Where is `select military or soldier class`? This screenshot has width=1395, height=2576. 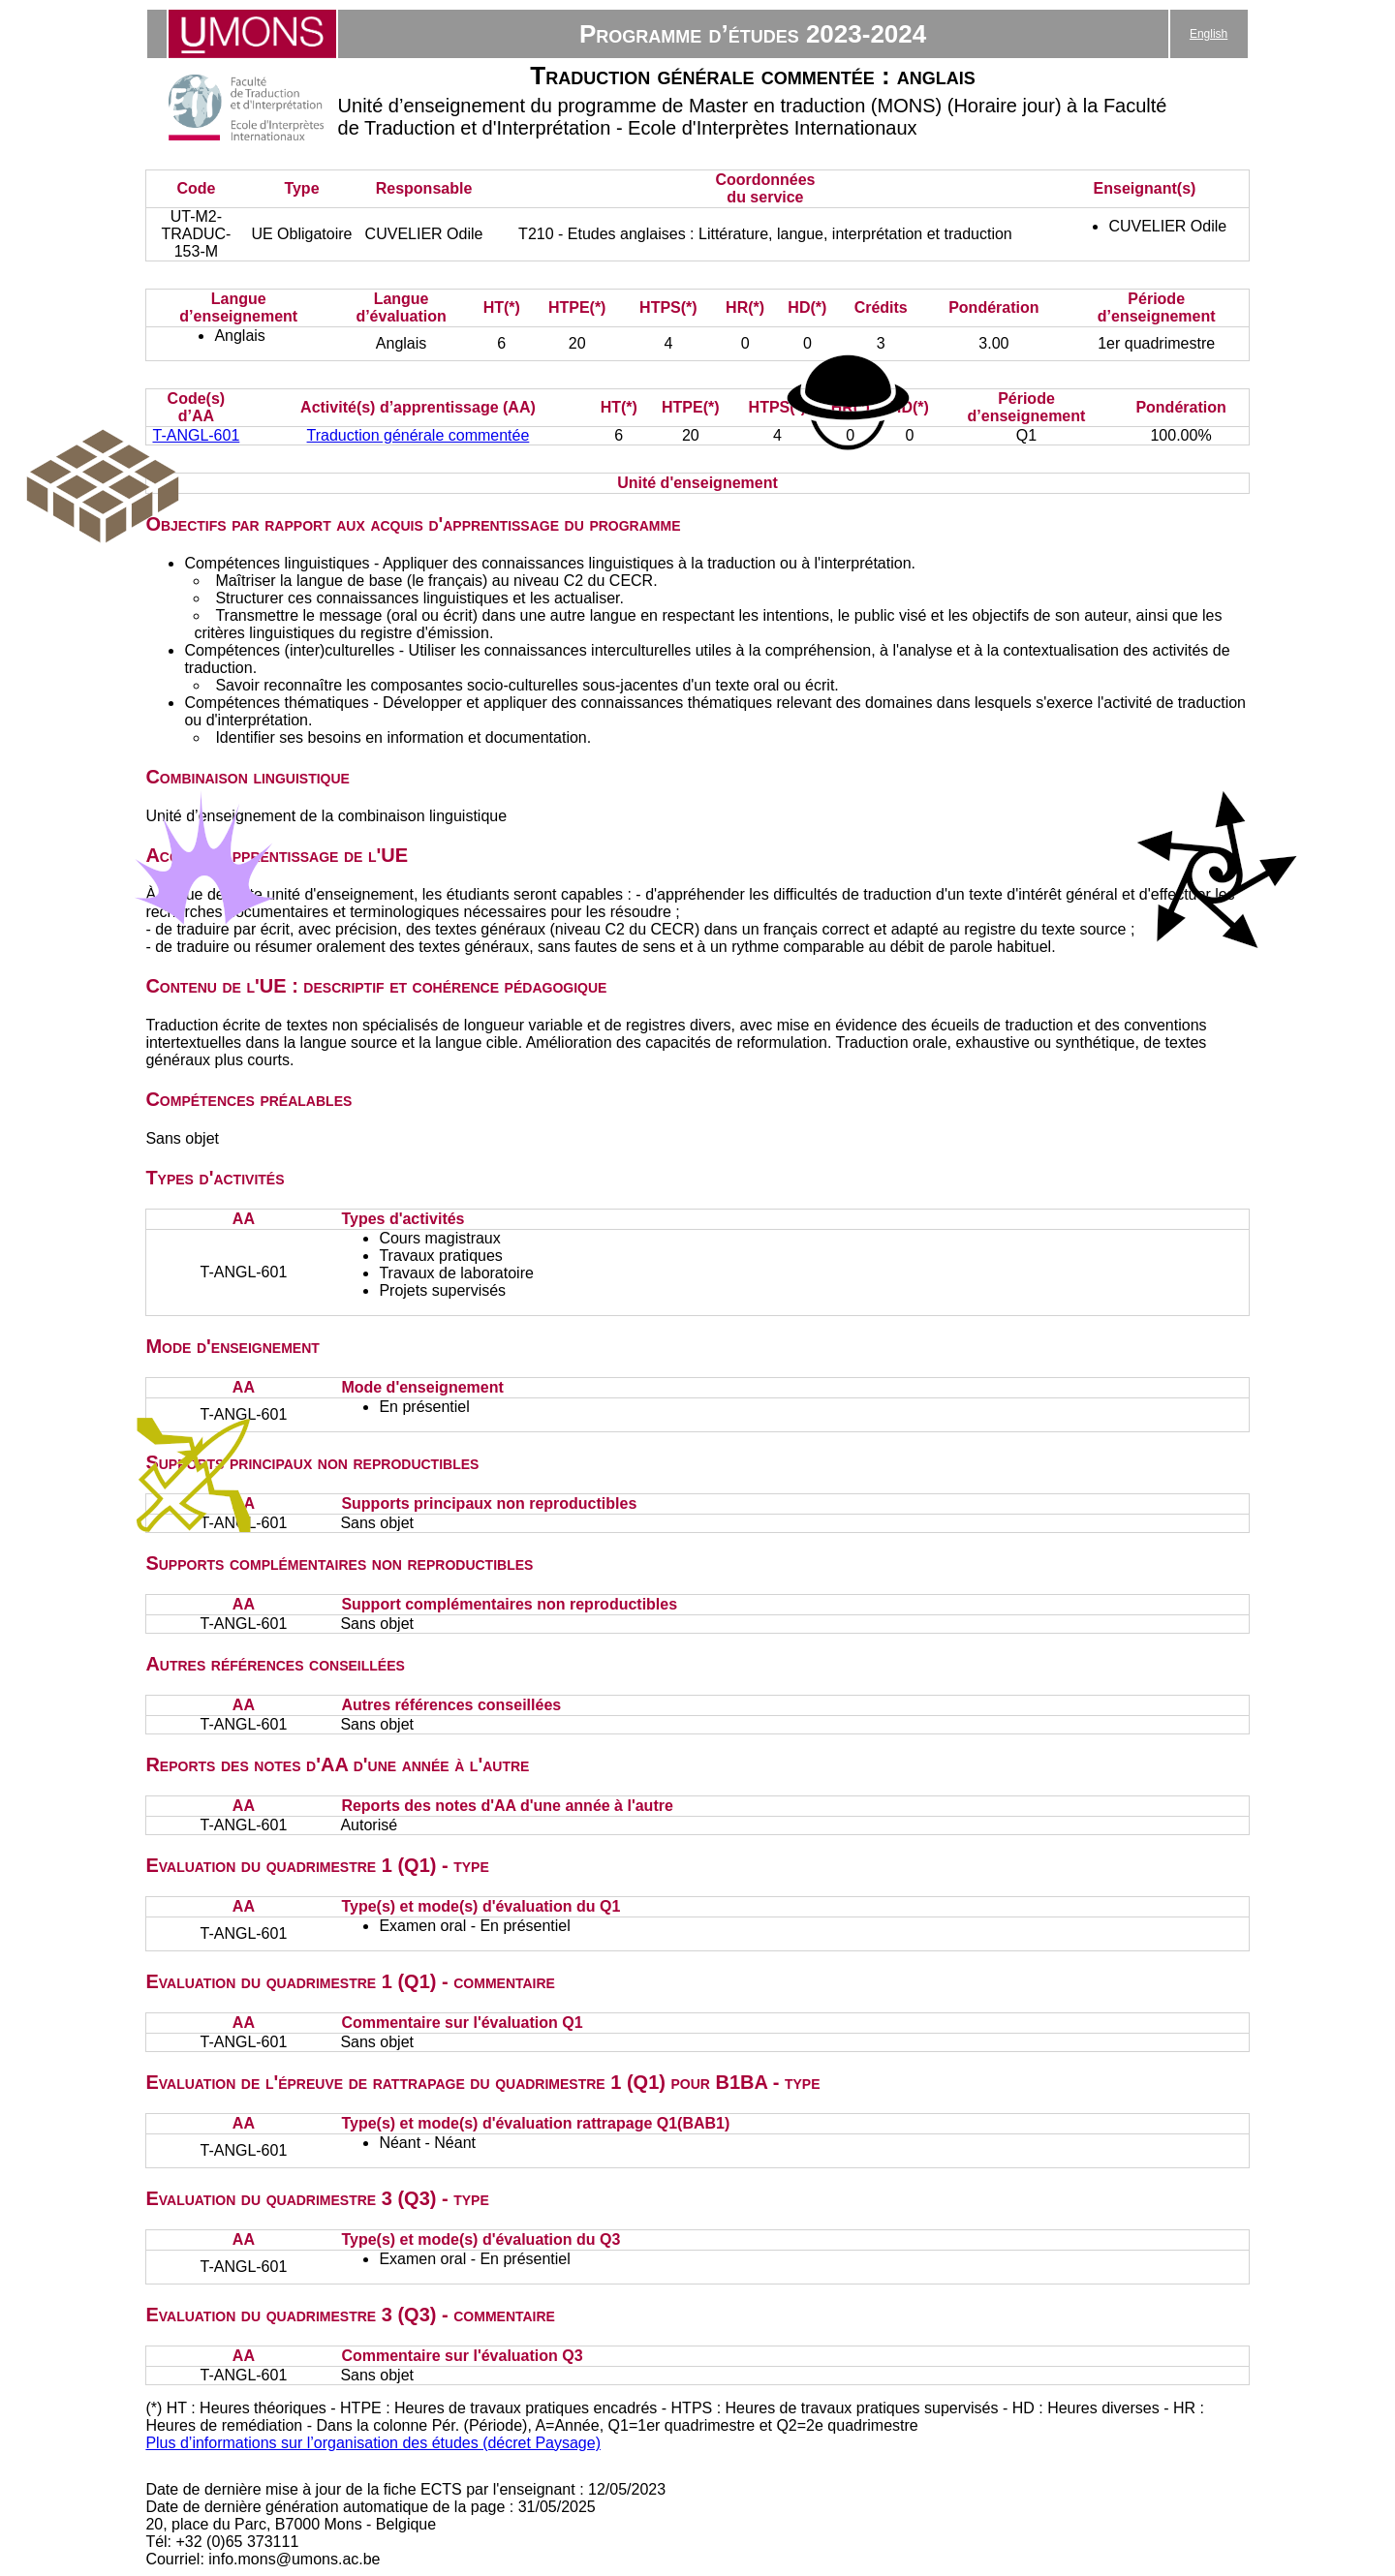 select military or soldier class is located at coordinates (848, 404).